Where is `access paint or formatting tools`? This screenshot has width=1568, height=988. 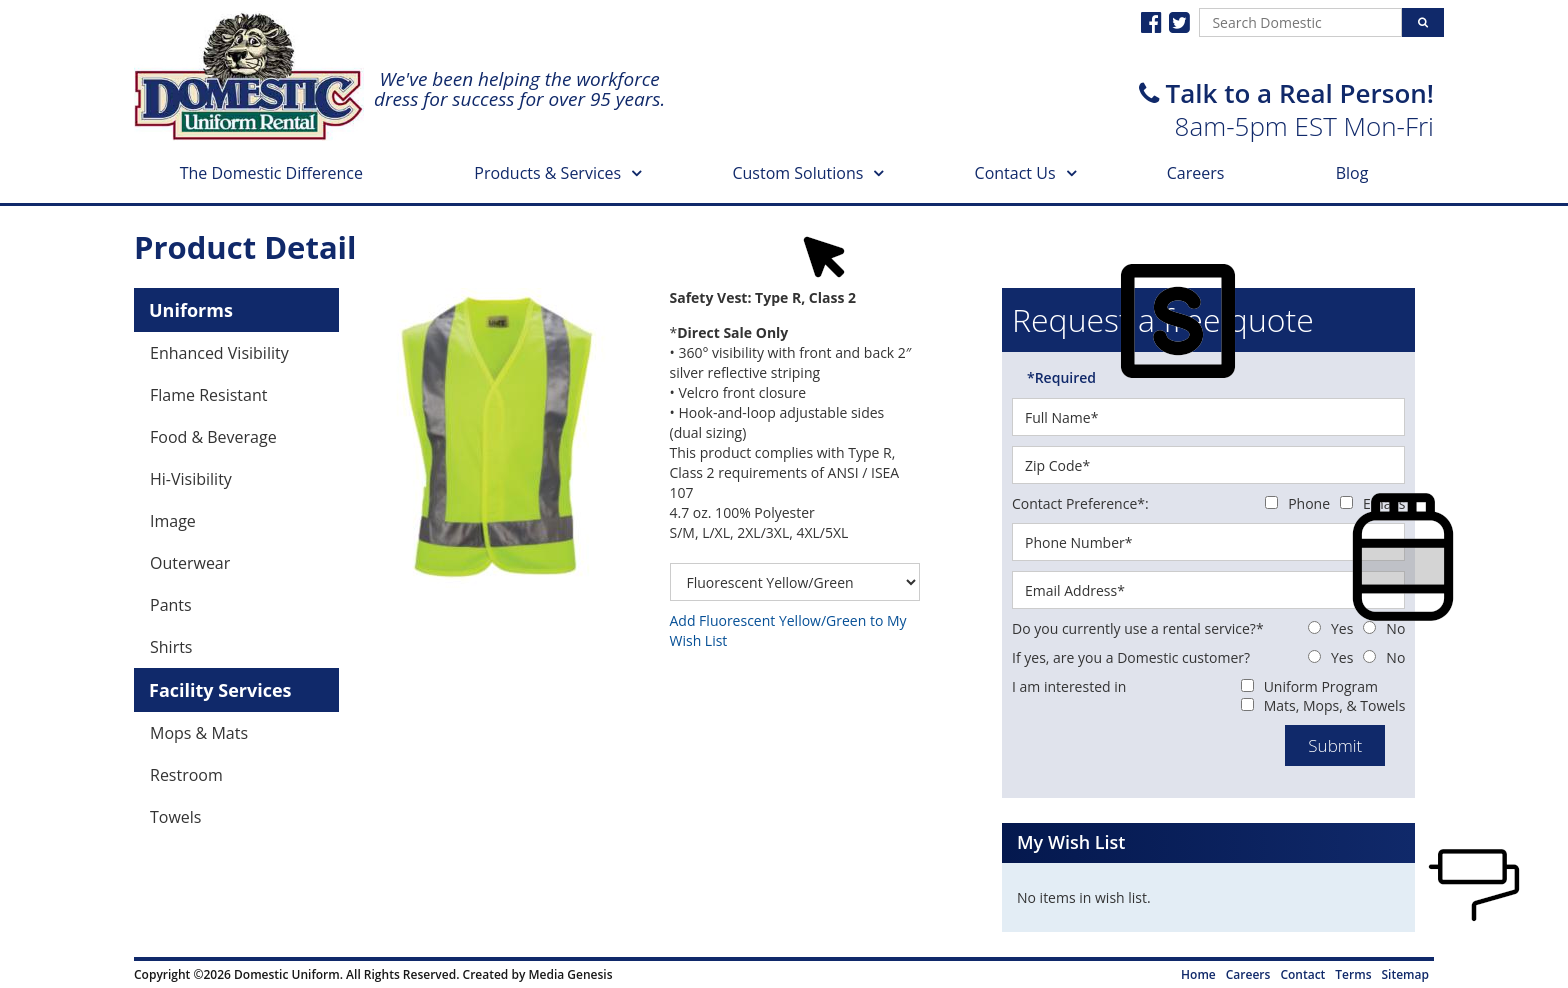 access paint or formatting tools is located at coordinates (1474, 879).